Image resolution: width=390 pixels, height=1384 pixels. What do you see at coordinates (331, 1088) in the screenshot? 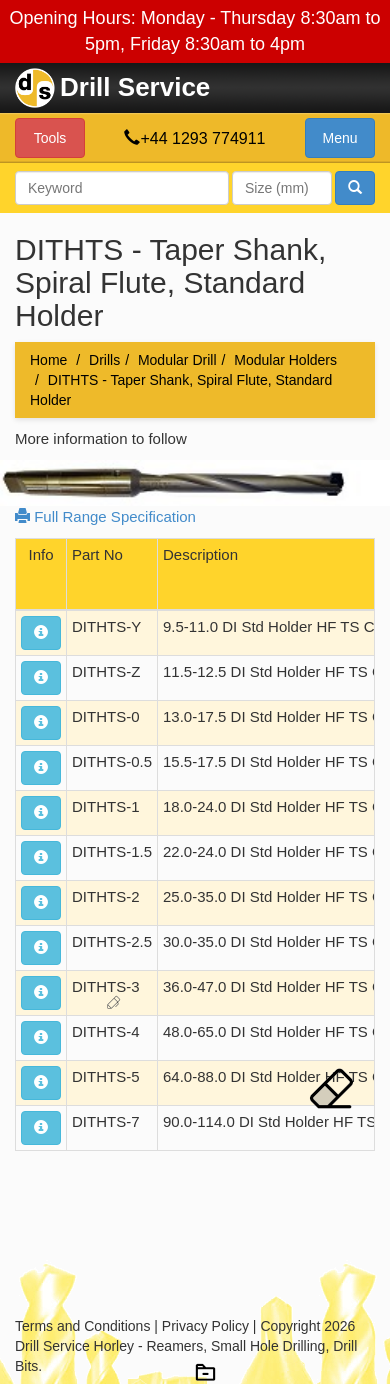
I see `erase or clear content` at bounding box center [331, 1088].